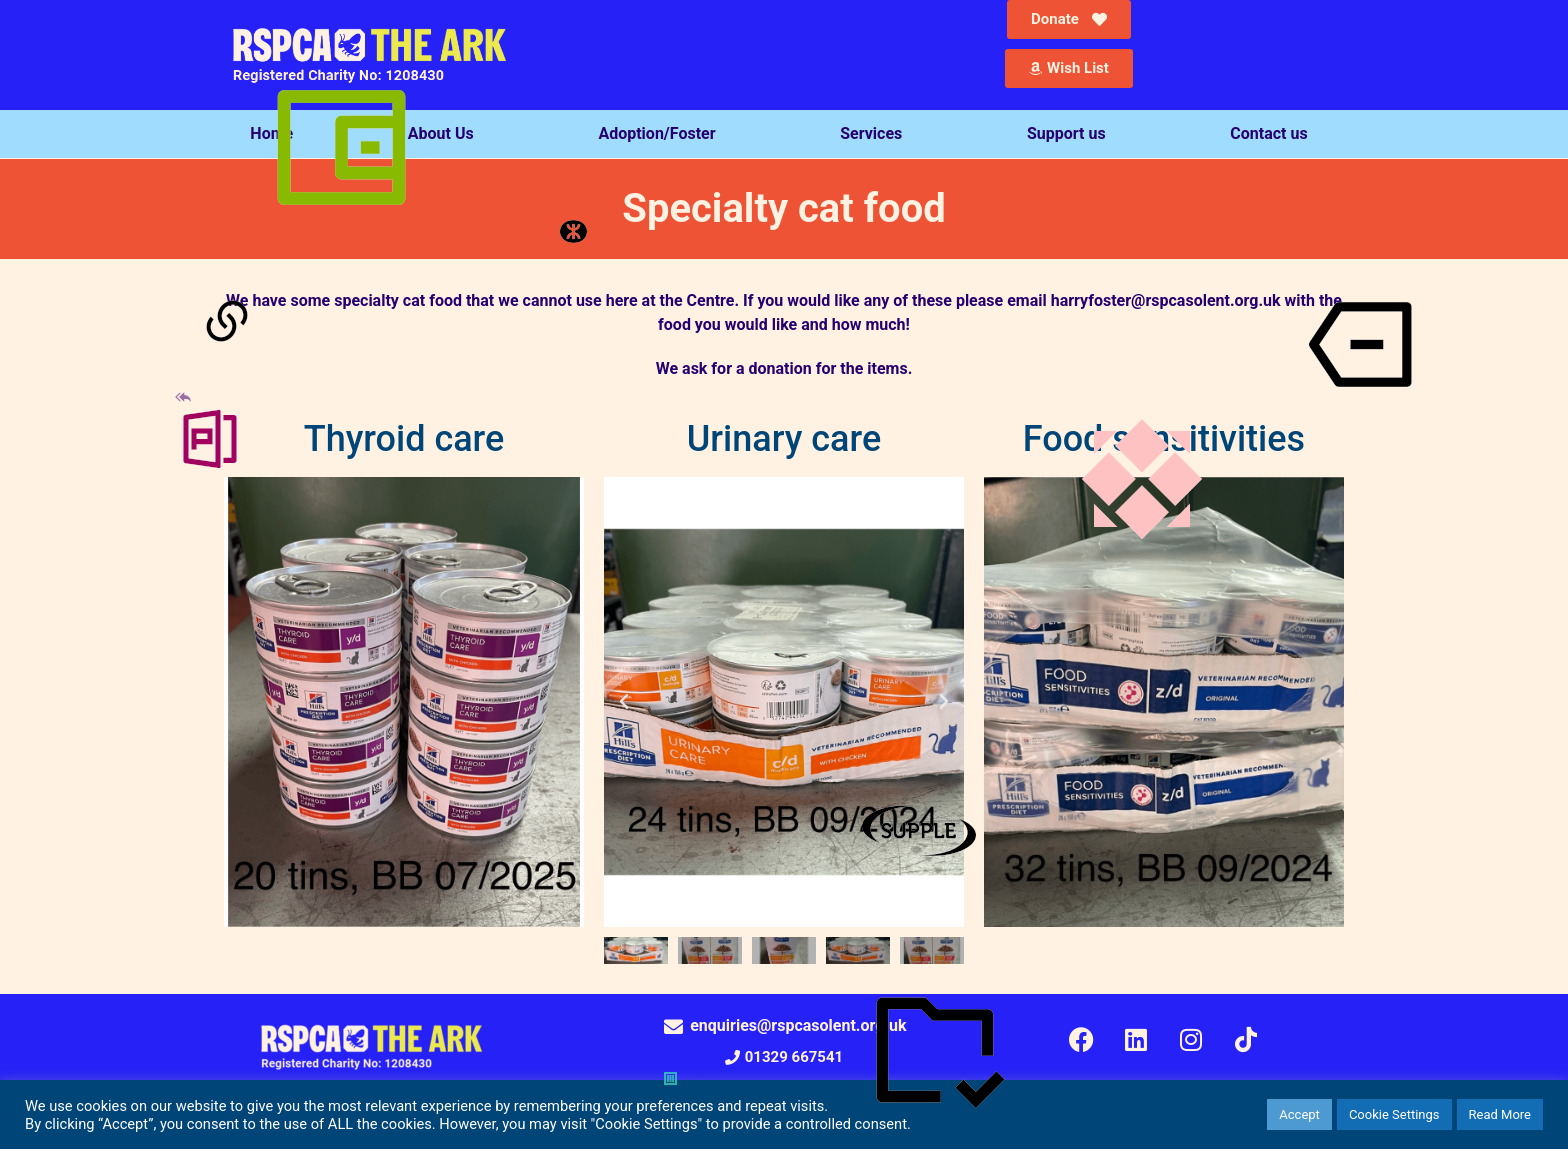  I want to click on reply to all recipients, so click(183, 397).